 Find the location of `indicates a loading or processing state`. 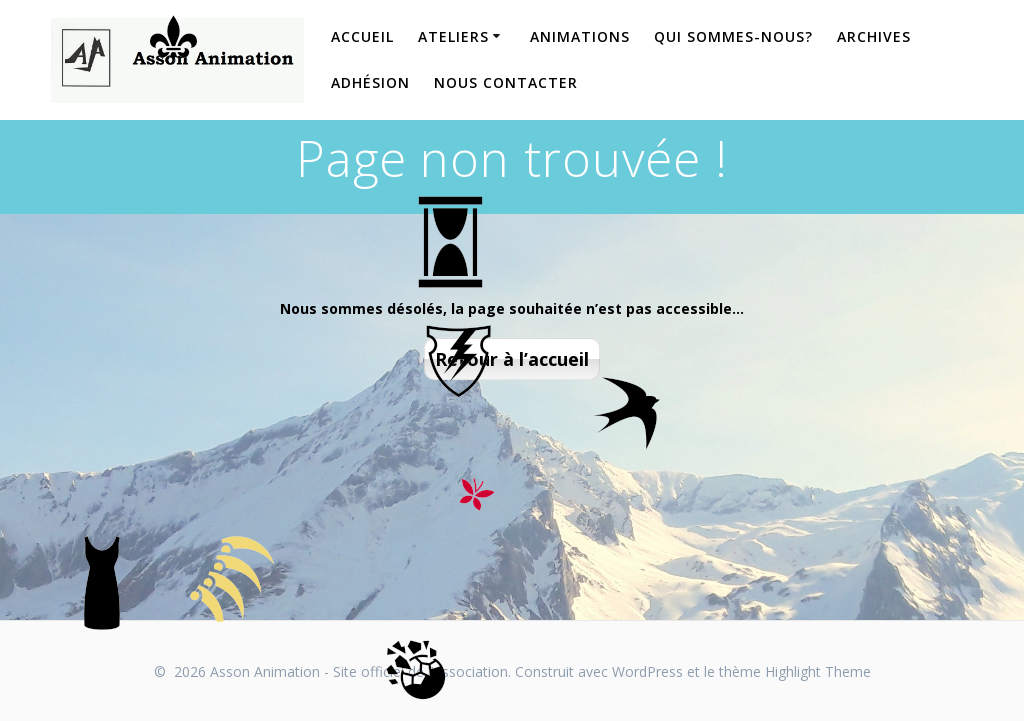

indicates a loading or processing state is located at coordinates (450, 242).